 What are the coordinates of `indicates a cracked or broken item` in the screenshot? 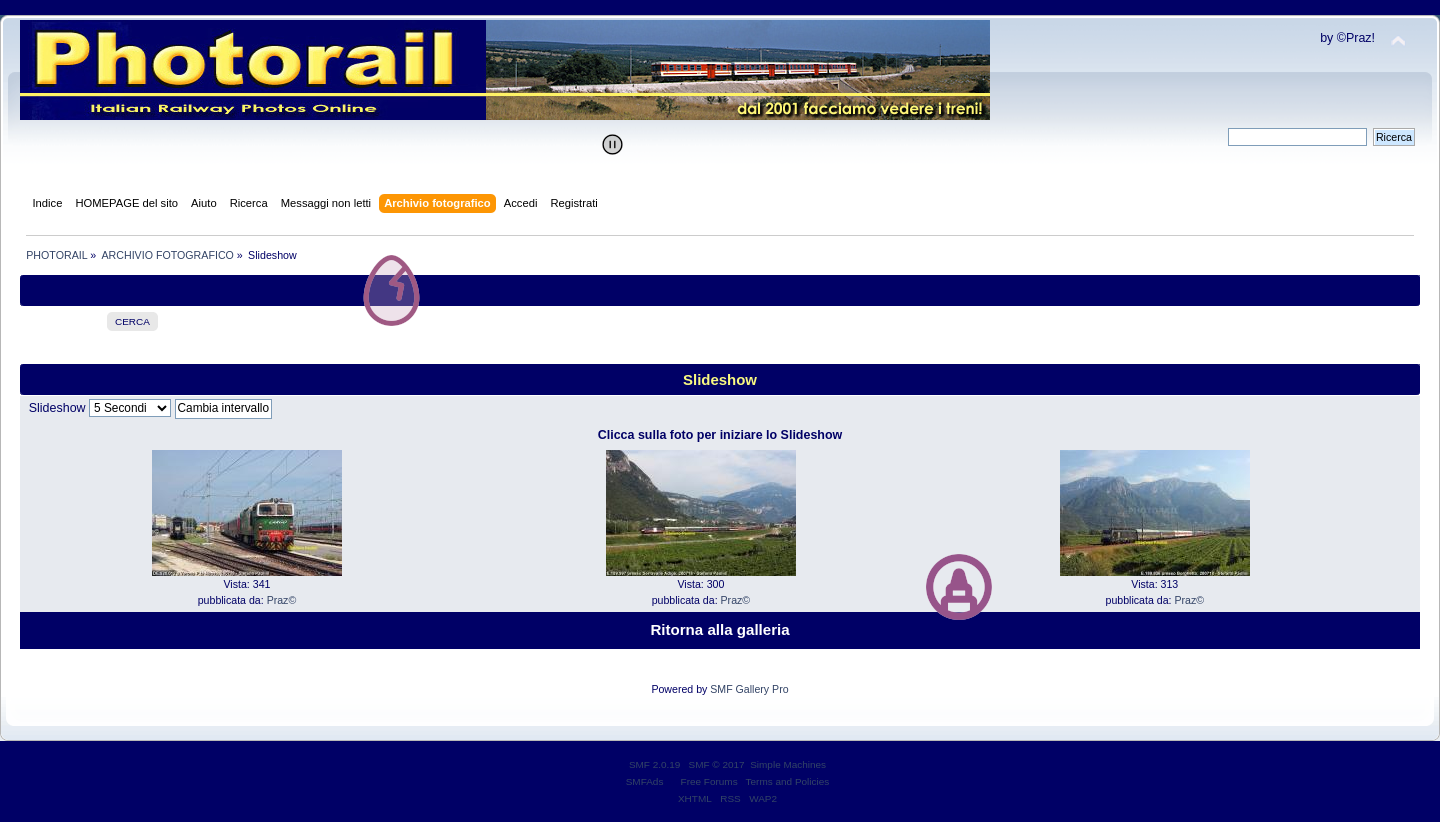 It's located at (391, 290).